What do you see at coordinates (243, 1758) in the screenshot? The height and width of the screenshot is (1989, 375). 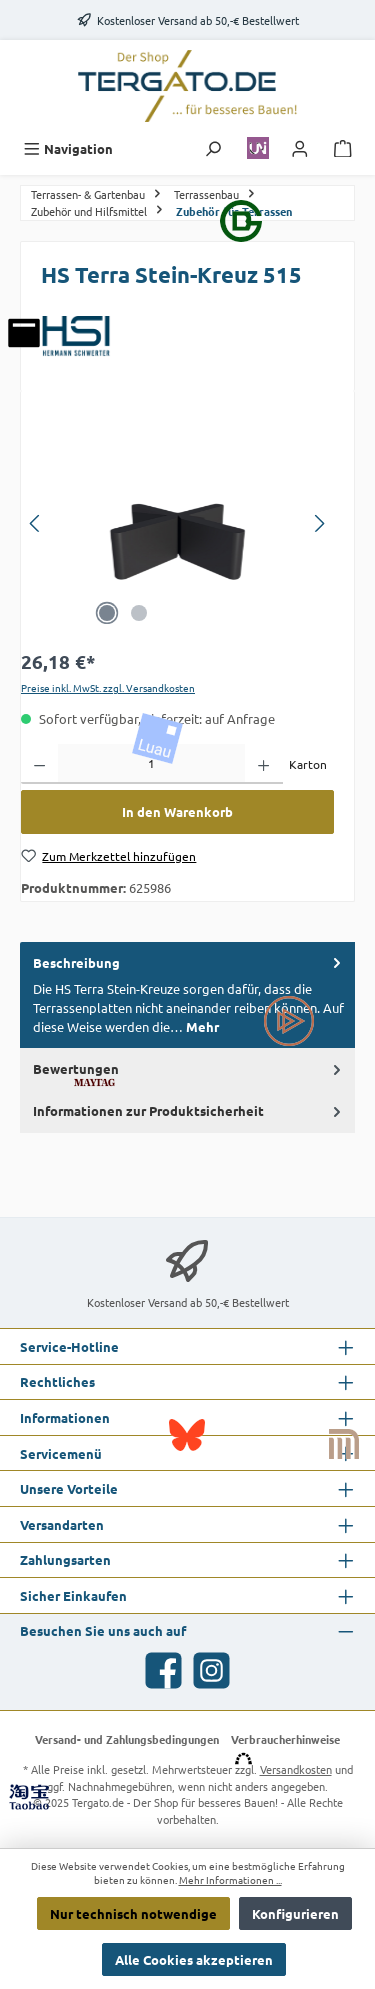 I see `open redmine project management` at bounding box center [243, 1758].